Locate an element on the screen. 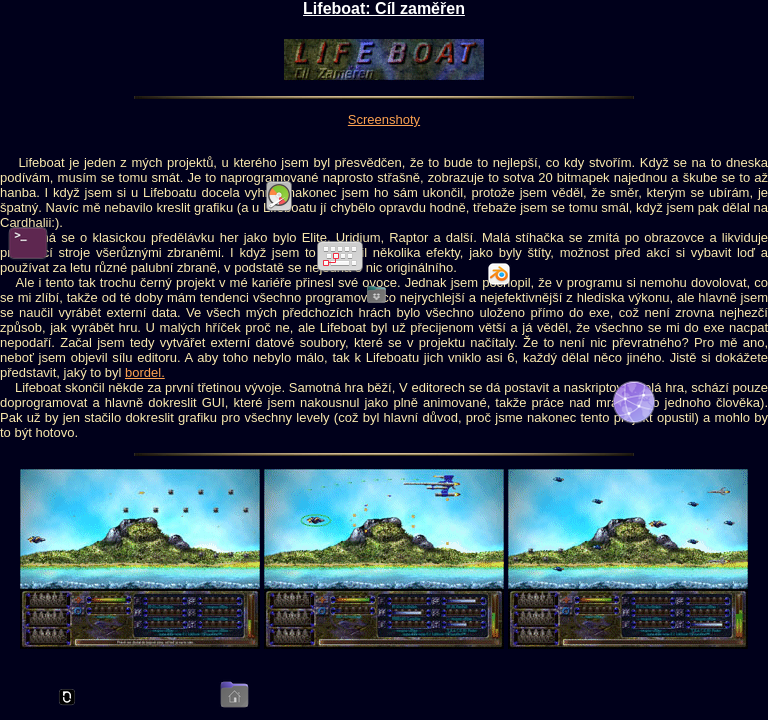  open GParted disk partition editor is located at coordinates (279, 196).